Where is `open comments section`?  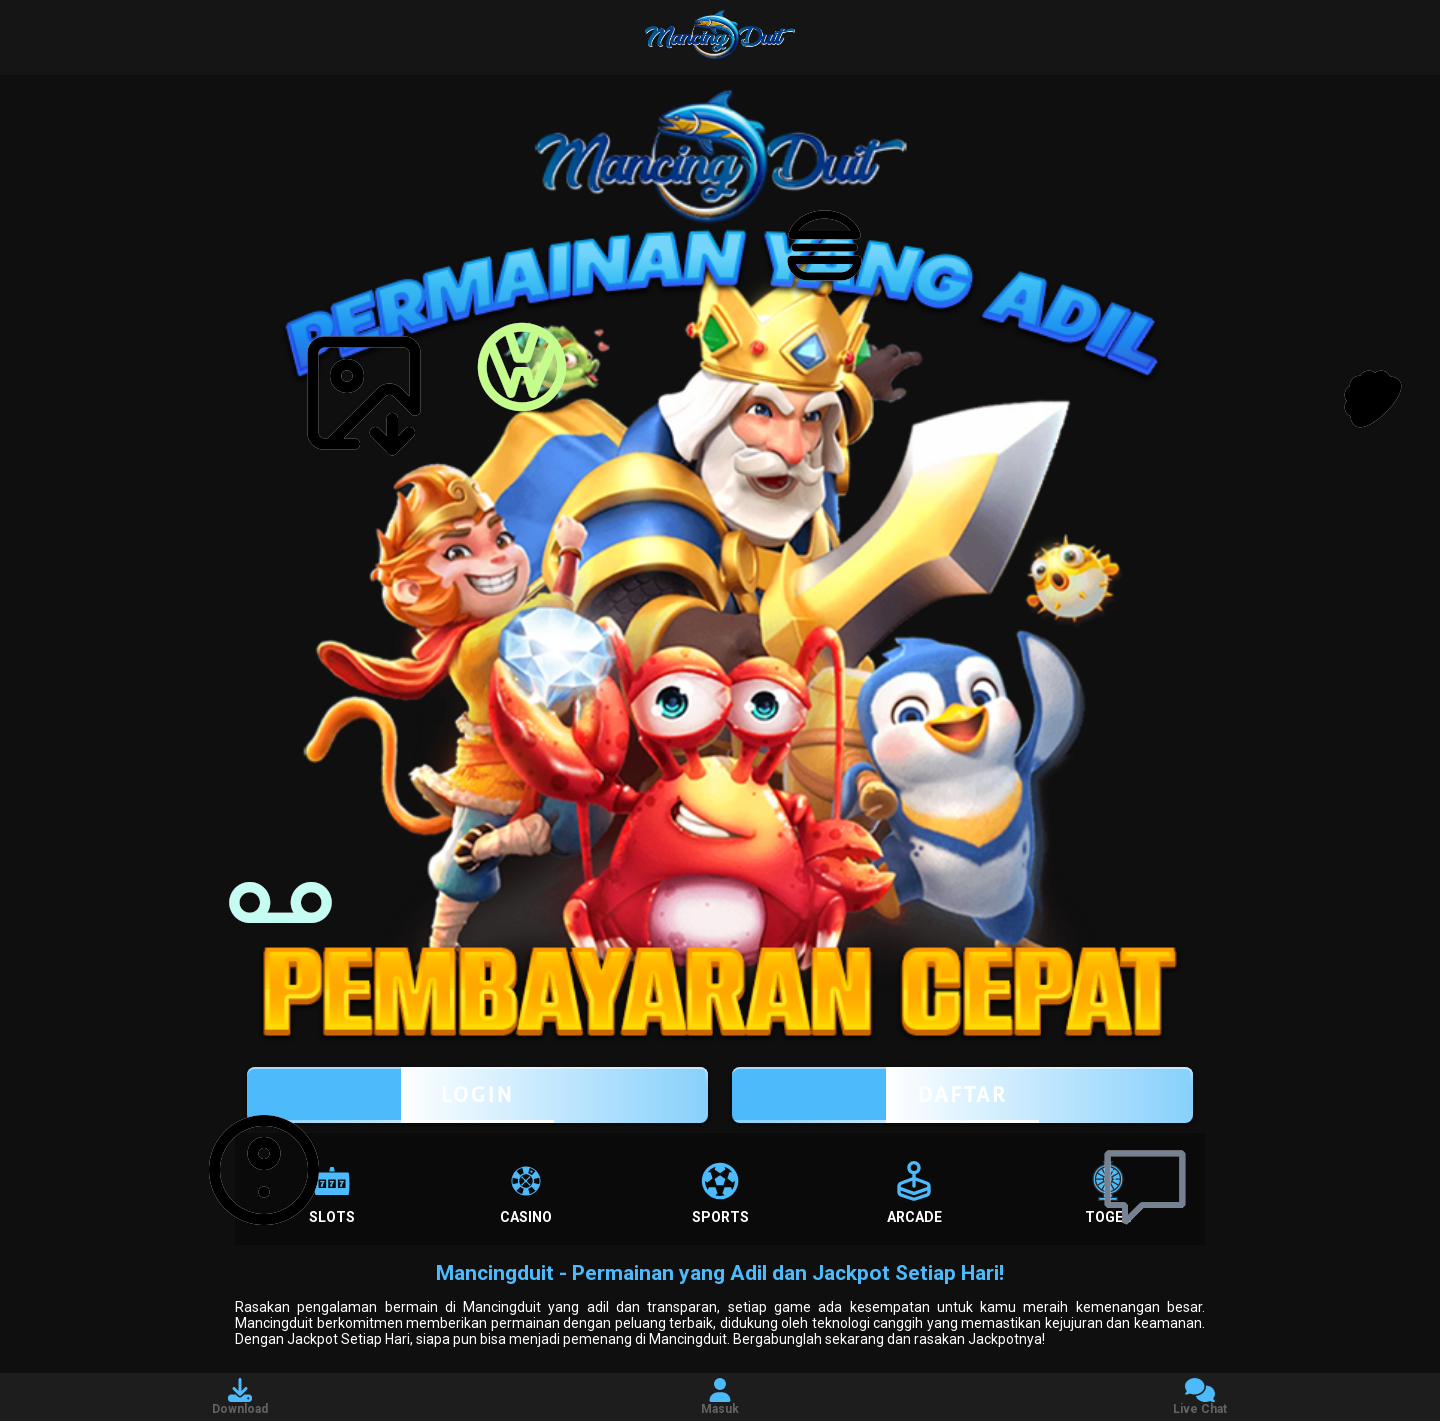 open comments section is located at coordinates (1145, 1185).